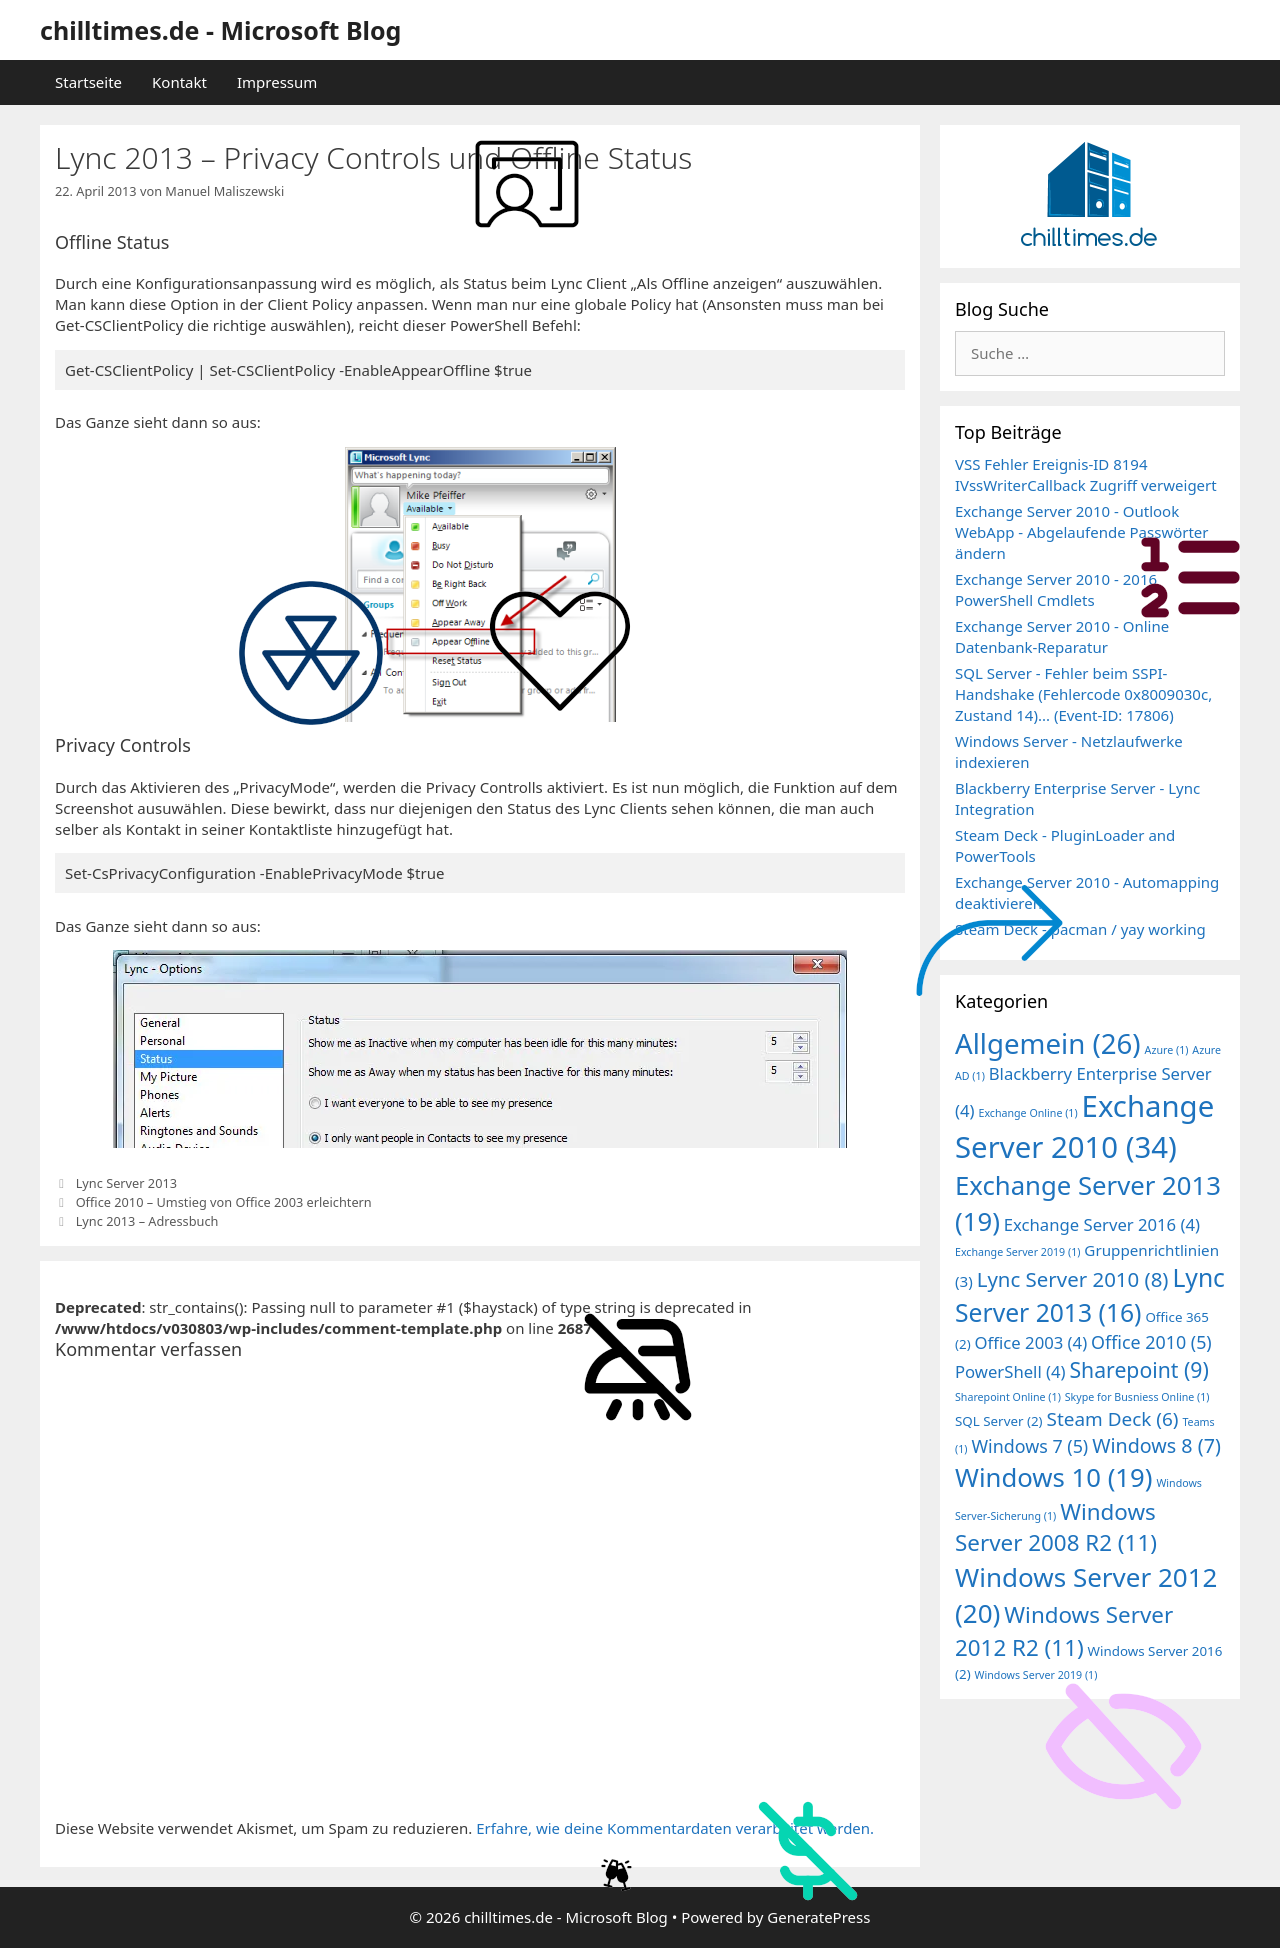  What do you see at coordinates (617, 1875) in the screenshot?
I see `celebrate an achievement or milestone` at bounding box center [617, 1875].